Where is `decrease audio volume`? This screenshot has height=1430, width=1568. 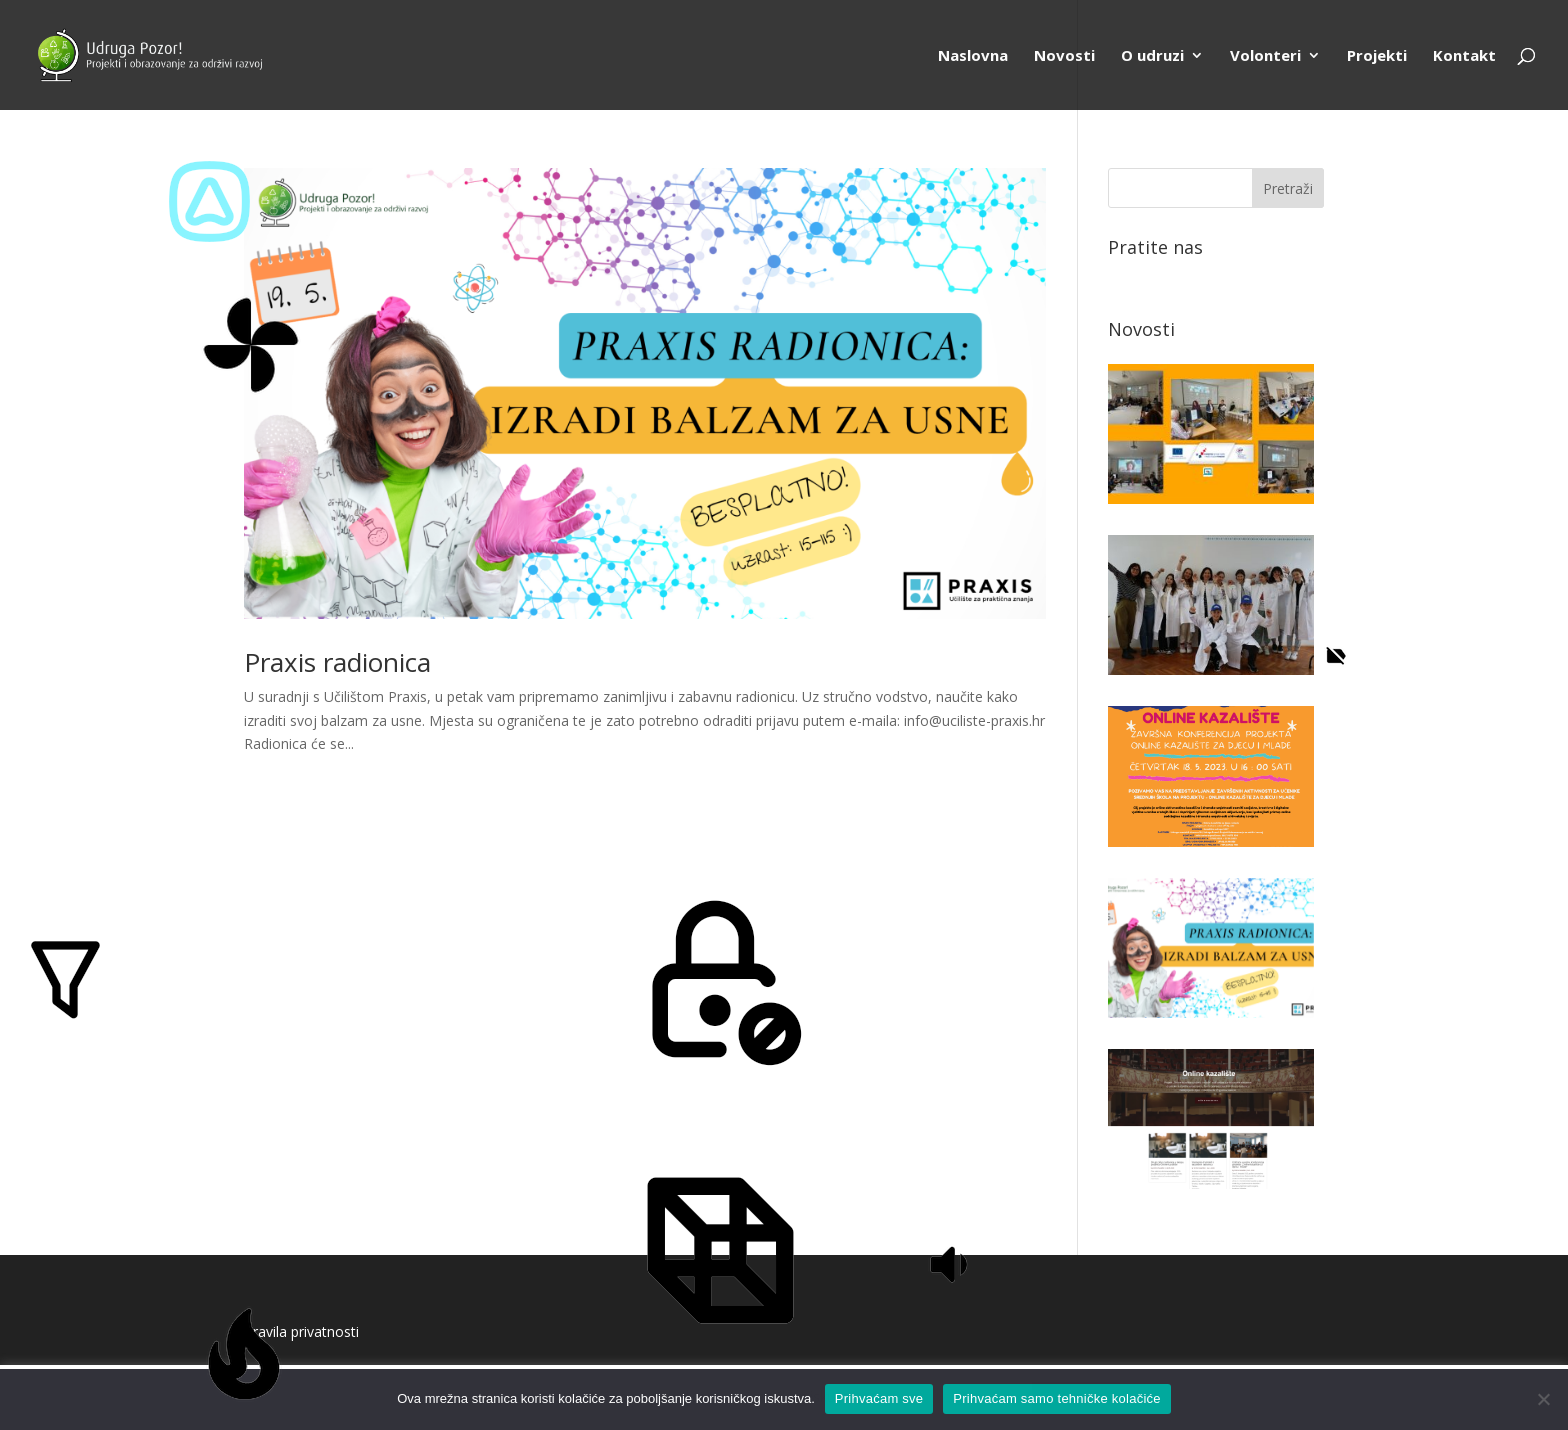
decrease audio volume is located at coordinates (949, 1264).